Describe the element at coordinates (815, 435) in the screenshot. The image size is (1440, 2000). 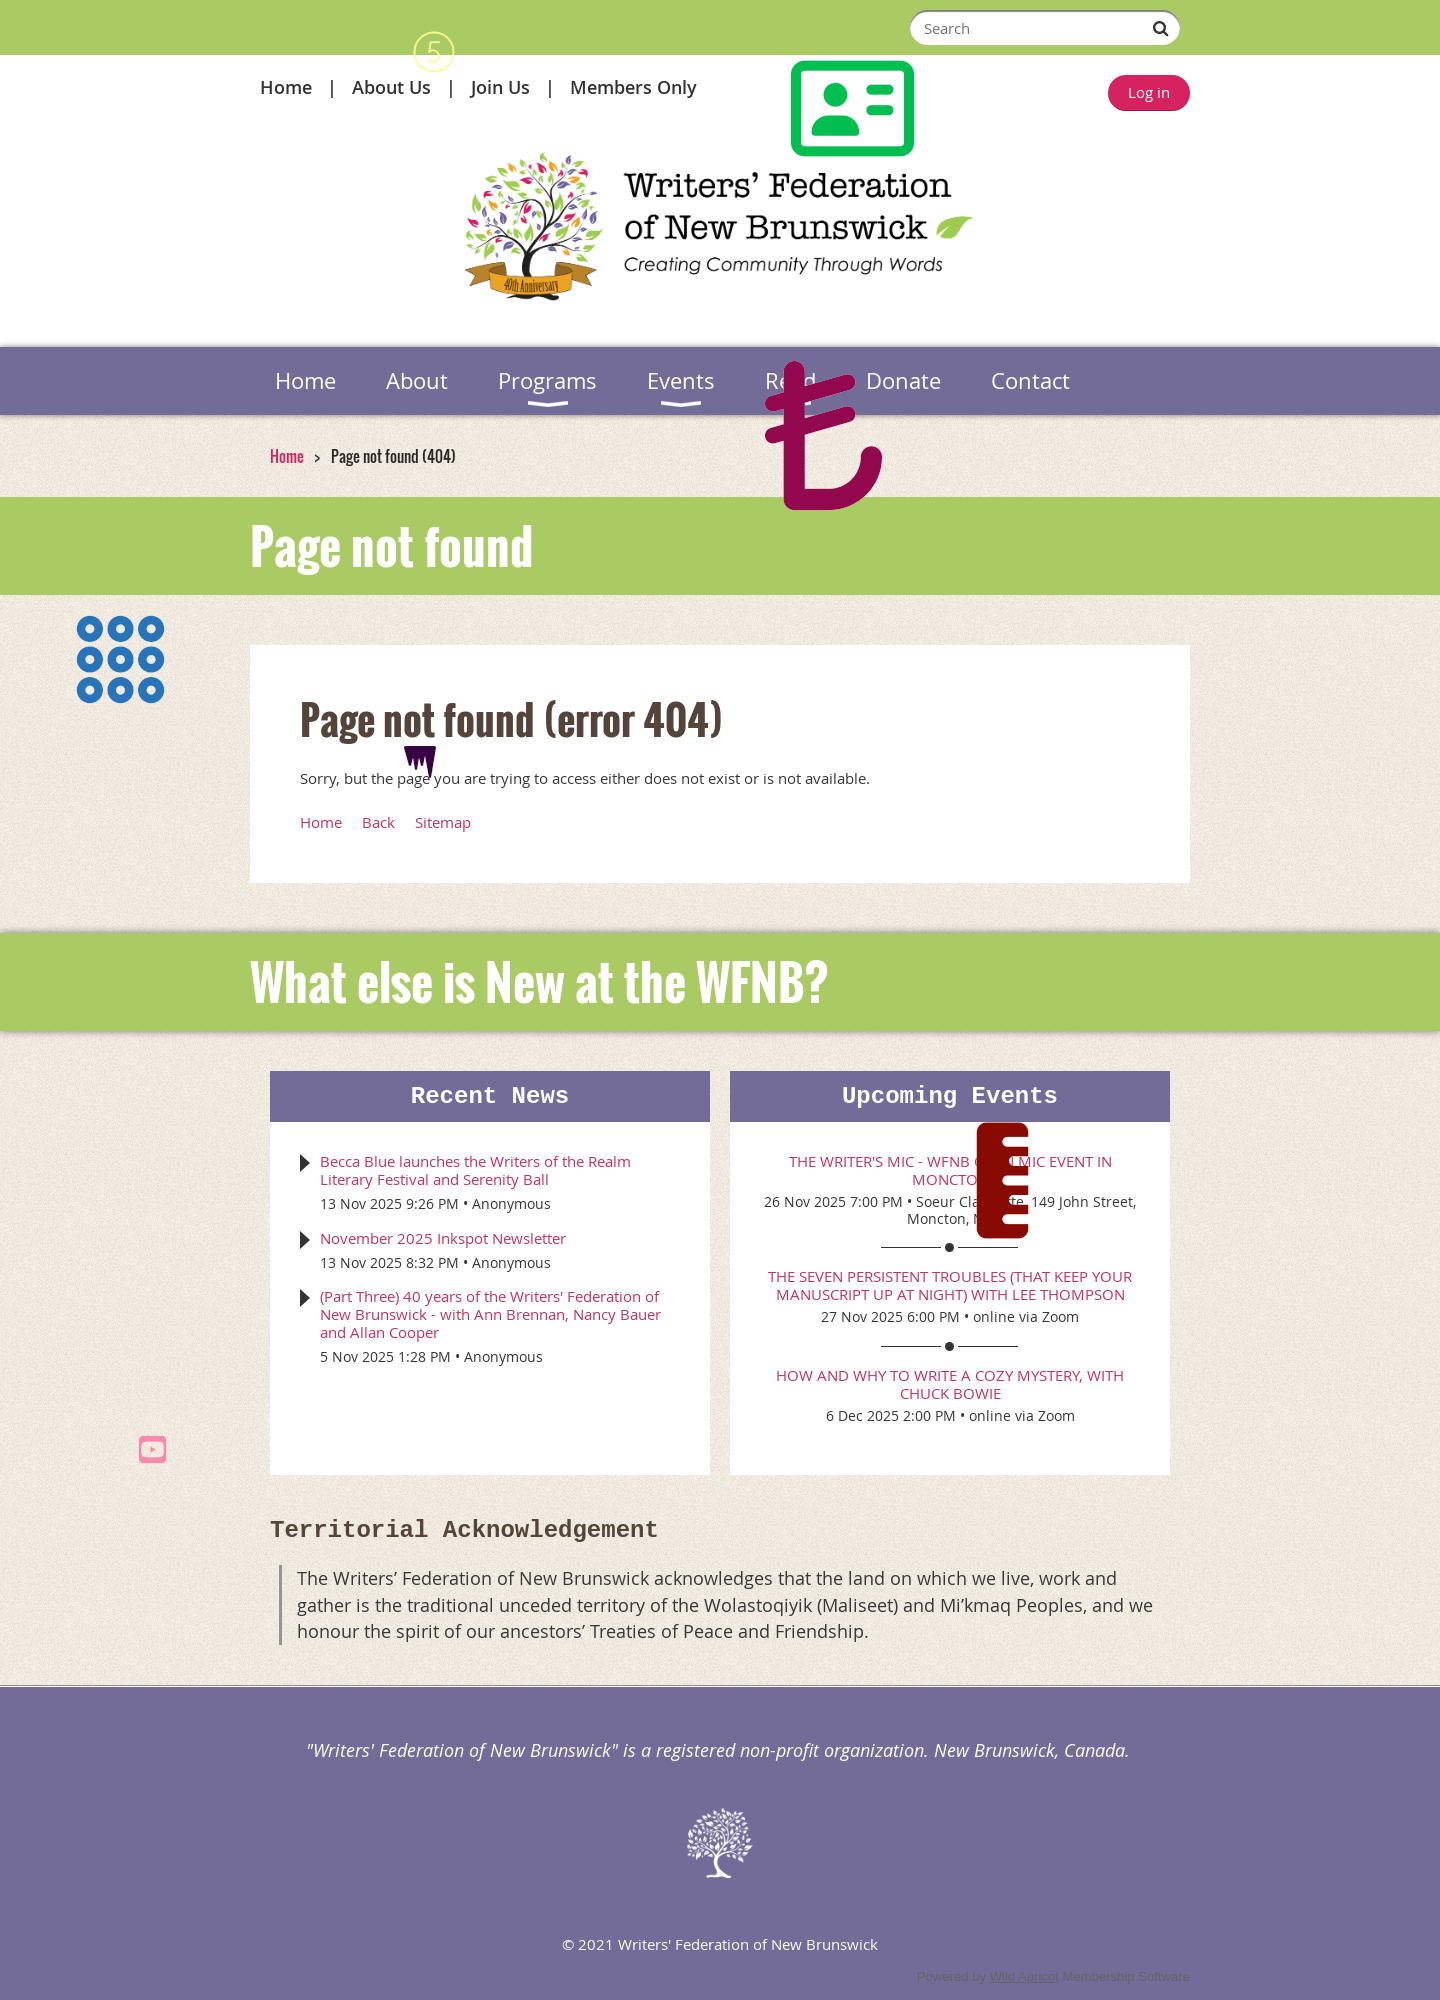
I see `indicates price or payment in Turkish lira` at that location.